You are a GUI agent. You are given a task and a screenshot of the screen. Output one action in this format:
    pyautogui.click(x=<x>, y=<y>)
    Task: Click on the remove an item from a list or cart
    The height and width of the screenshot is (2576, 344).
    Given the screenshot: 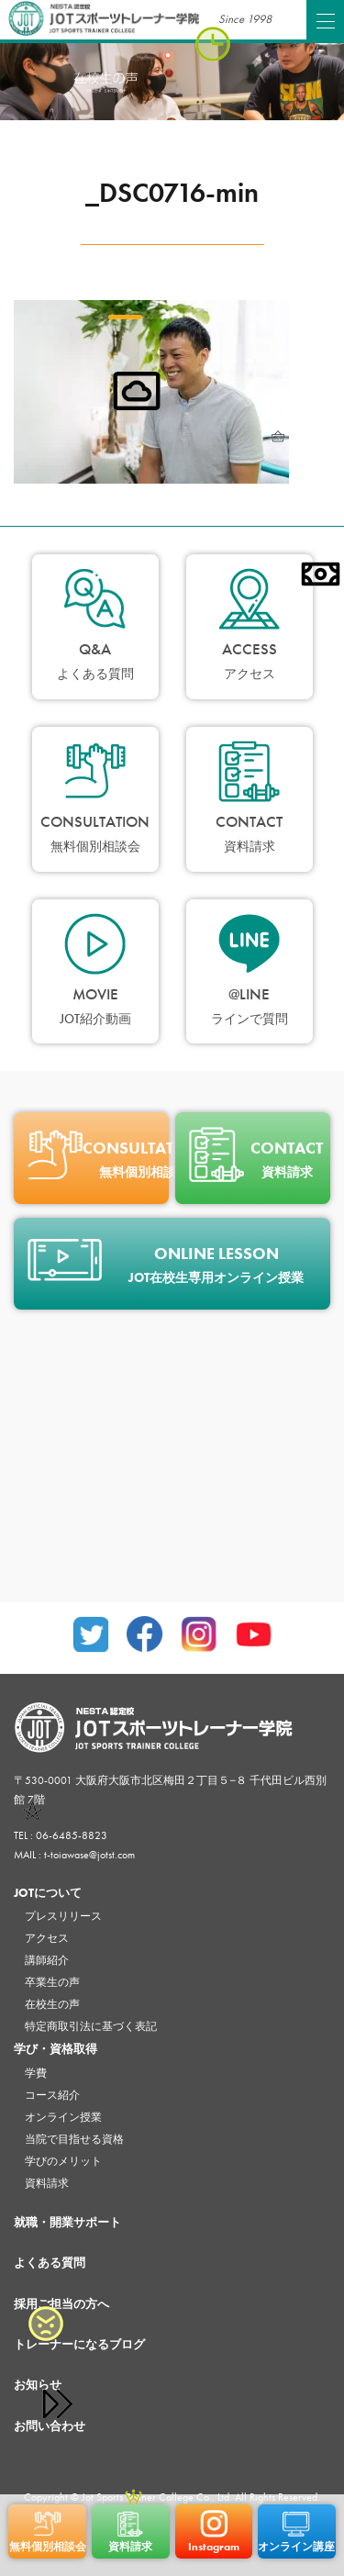 What is the action you would take?
    pyautogui.click(x=125, y=317)
    